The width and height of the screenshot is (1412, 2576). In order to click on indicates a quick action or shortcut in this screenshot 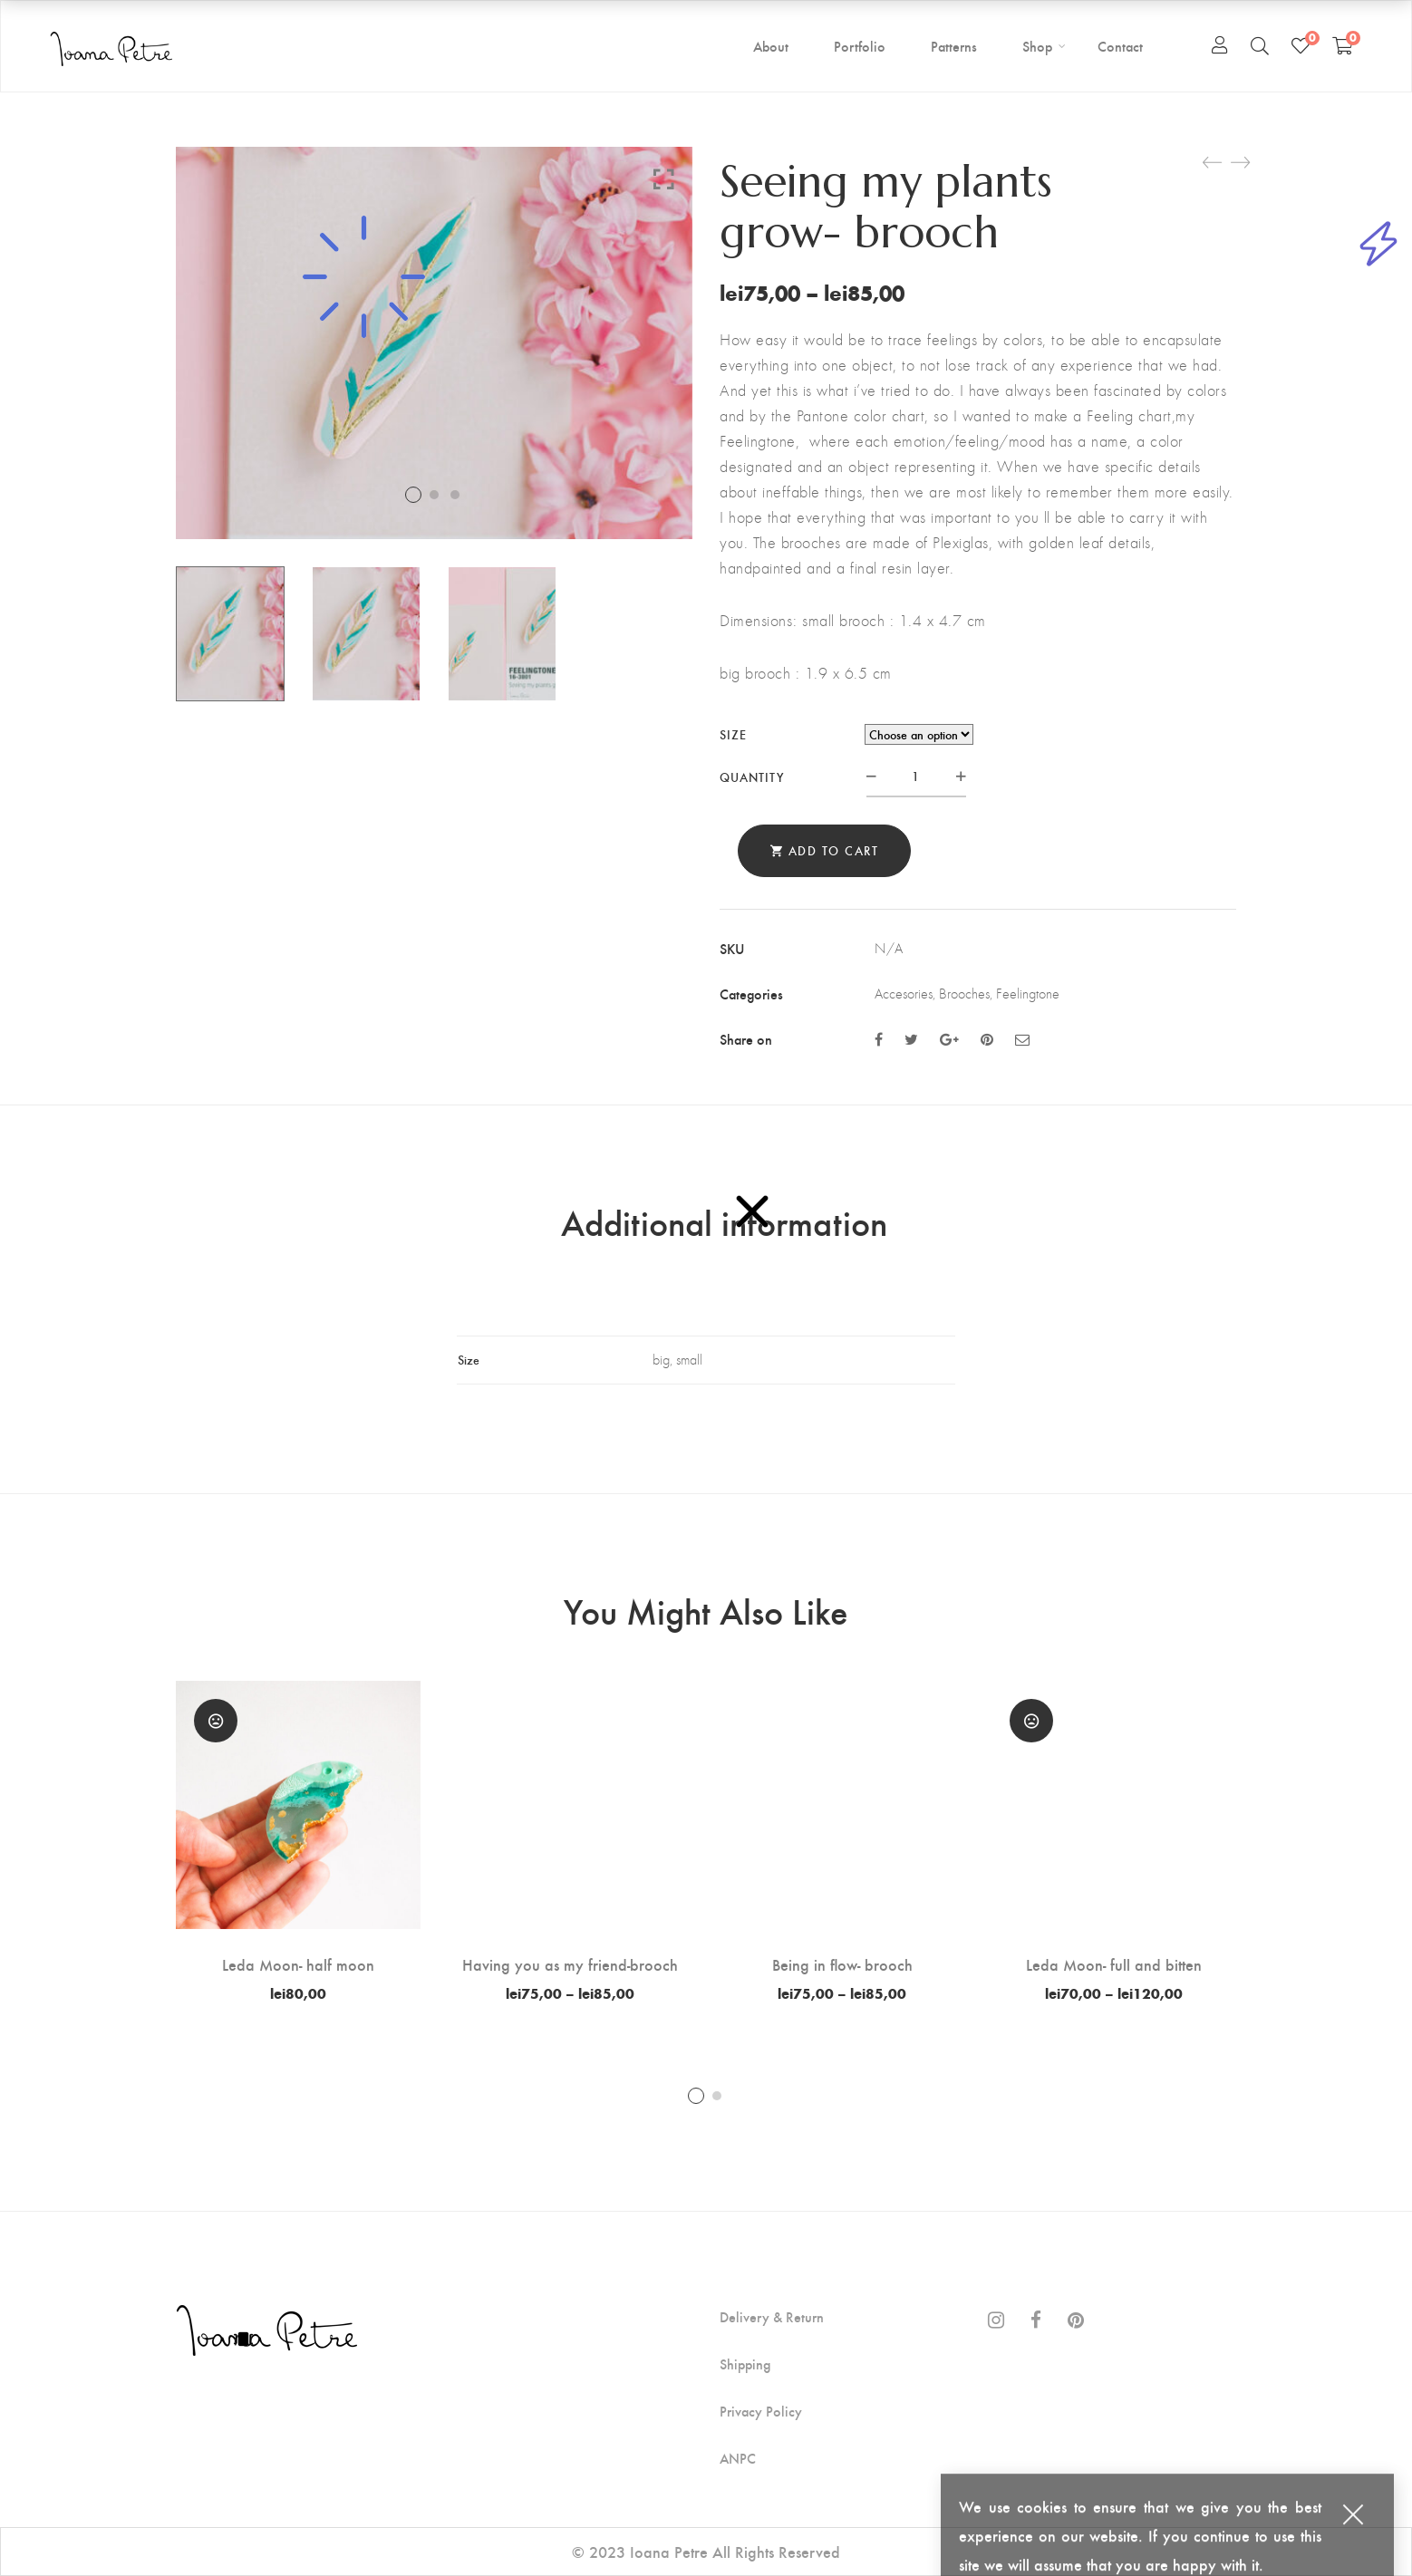, I will do `click(1378, 244)`.